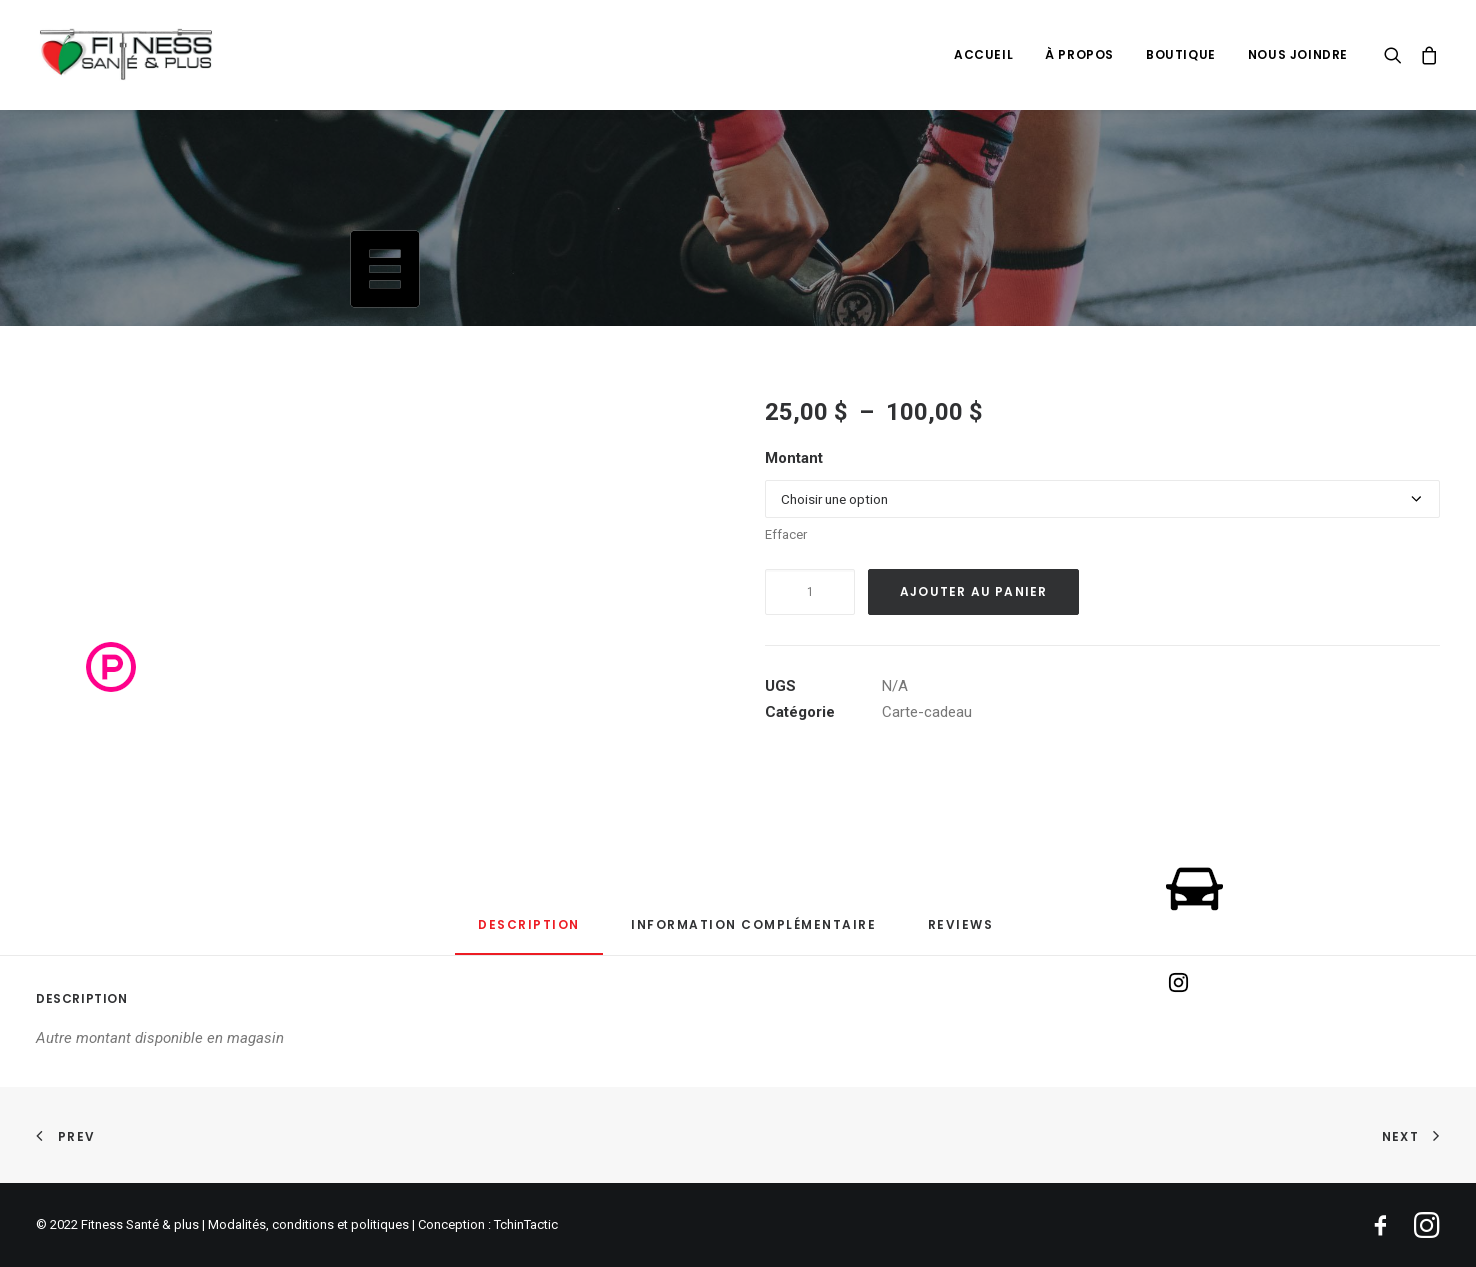  I want to click on open Instagram app, so click(1178, 982).